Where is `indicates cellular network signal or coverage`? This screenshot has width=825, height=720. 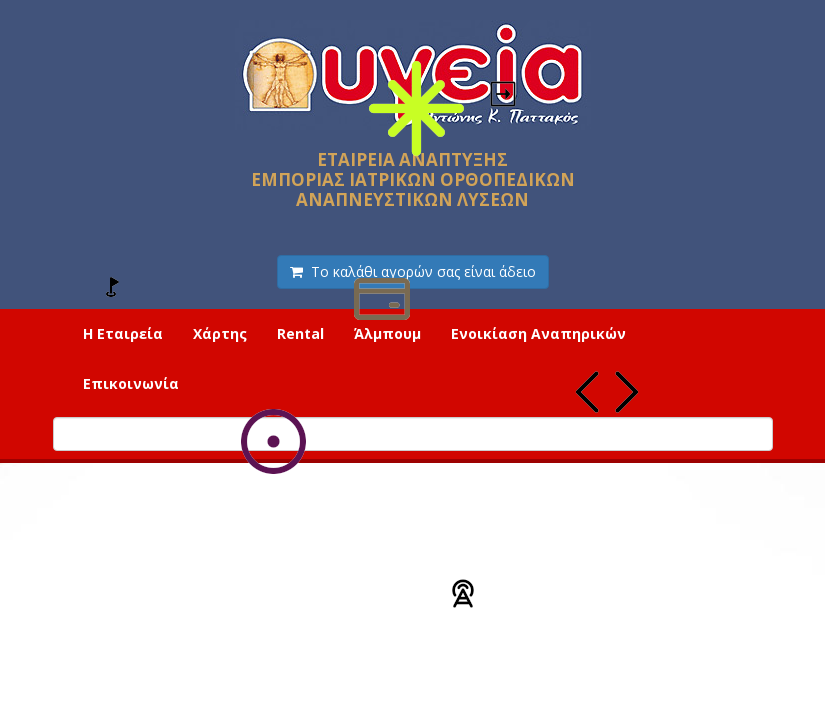
indicates cellular network signal or coverage is located at coordinates (463, 594).